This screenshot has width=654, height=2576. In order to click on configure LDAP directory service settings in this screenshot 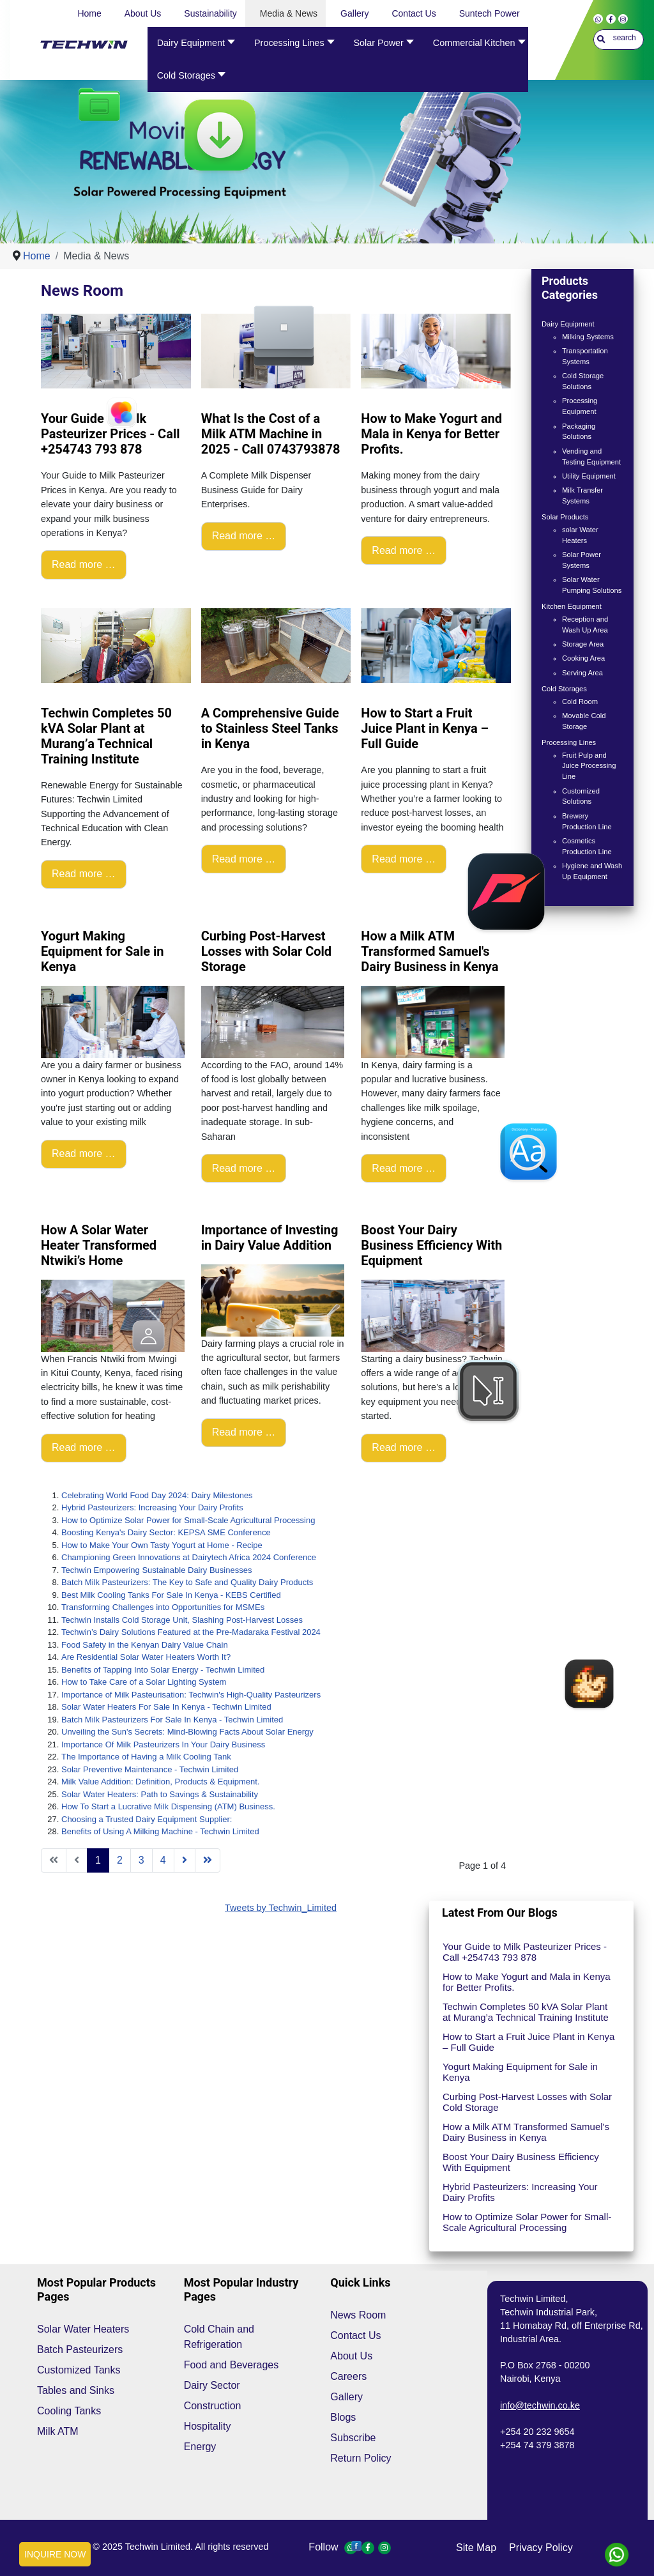, I will do `click(148, 1337)`.